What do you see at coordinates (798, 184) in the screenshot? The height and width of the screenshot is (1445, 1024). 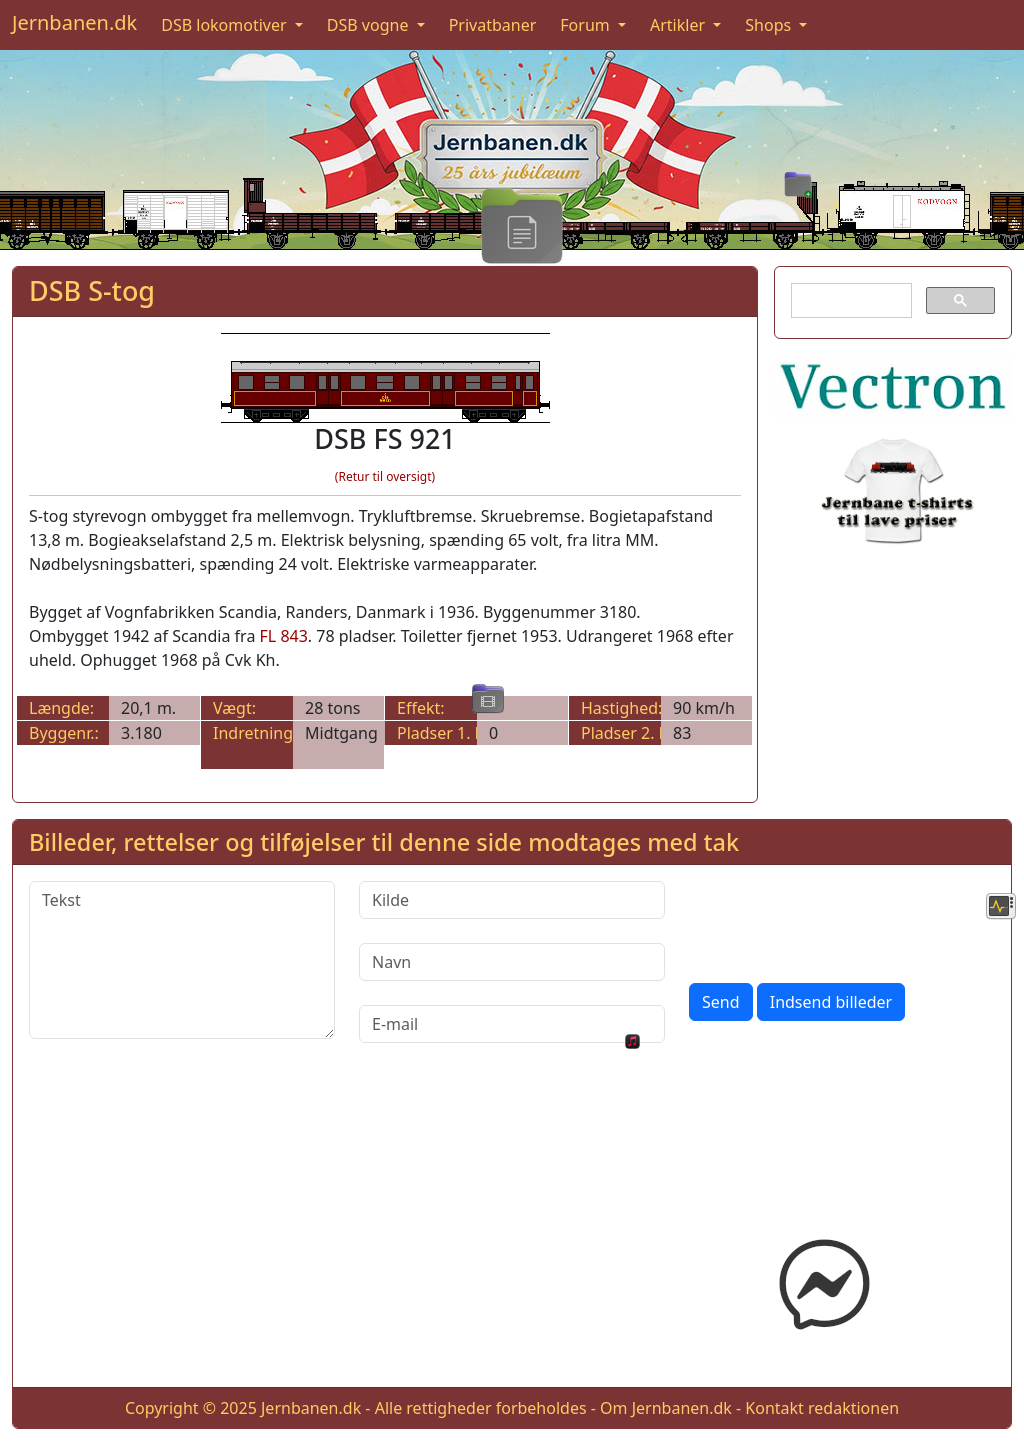 I see `create a new folder` at bounding box center [798, 184].